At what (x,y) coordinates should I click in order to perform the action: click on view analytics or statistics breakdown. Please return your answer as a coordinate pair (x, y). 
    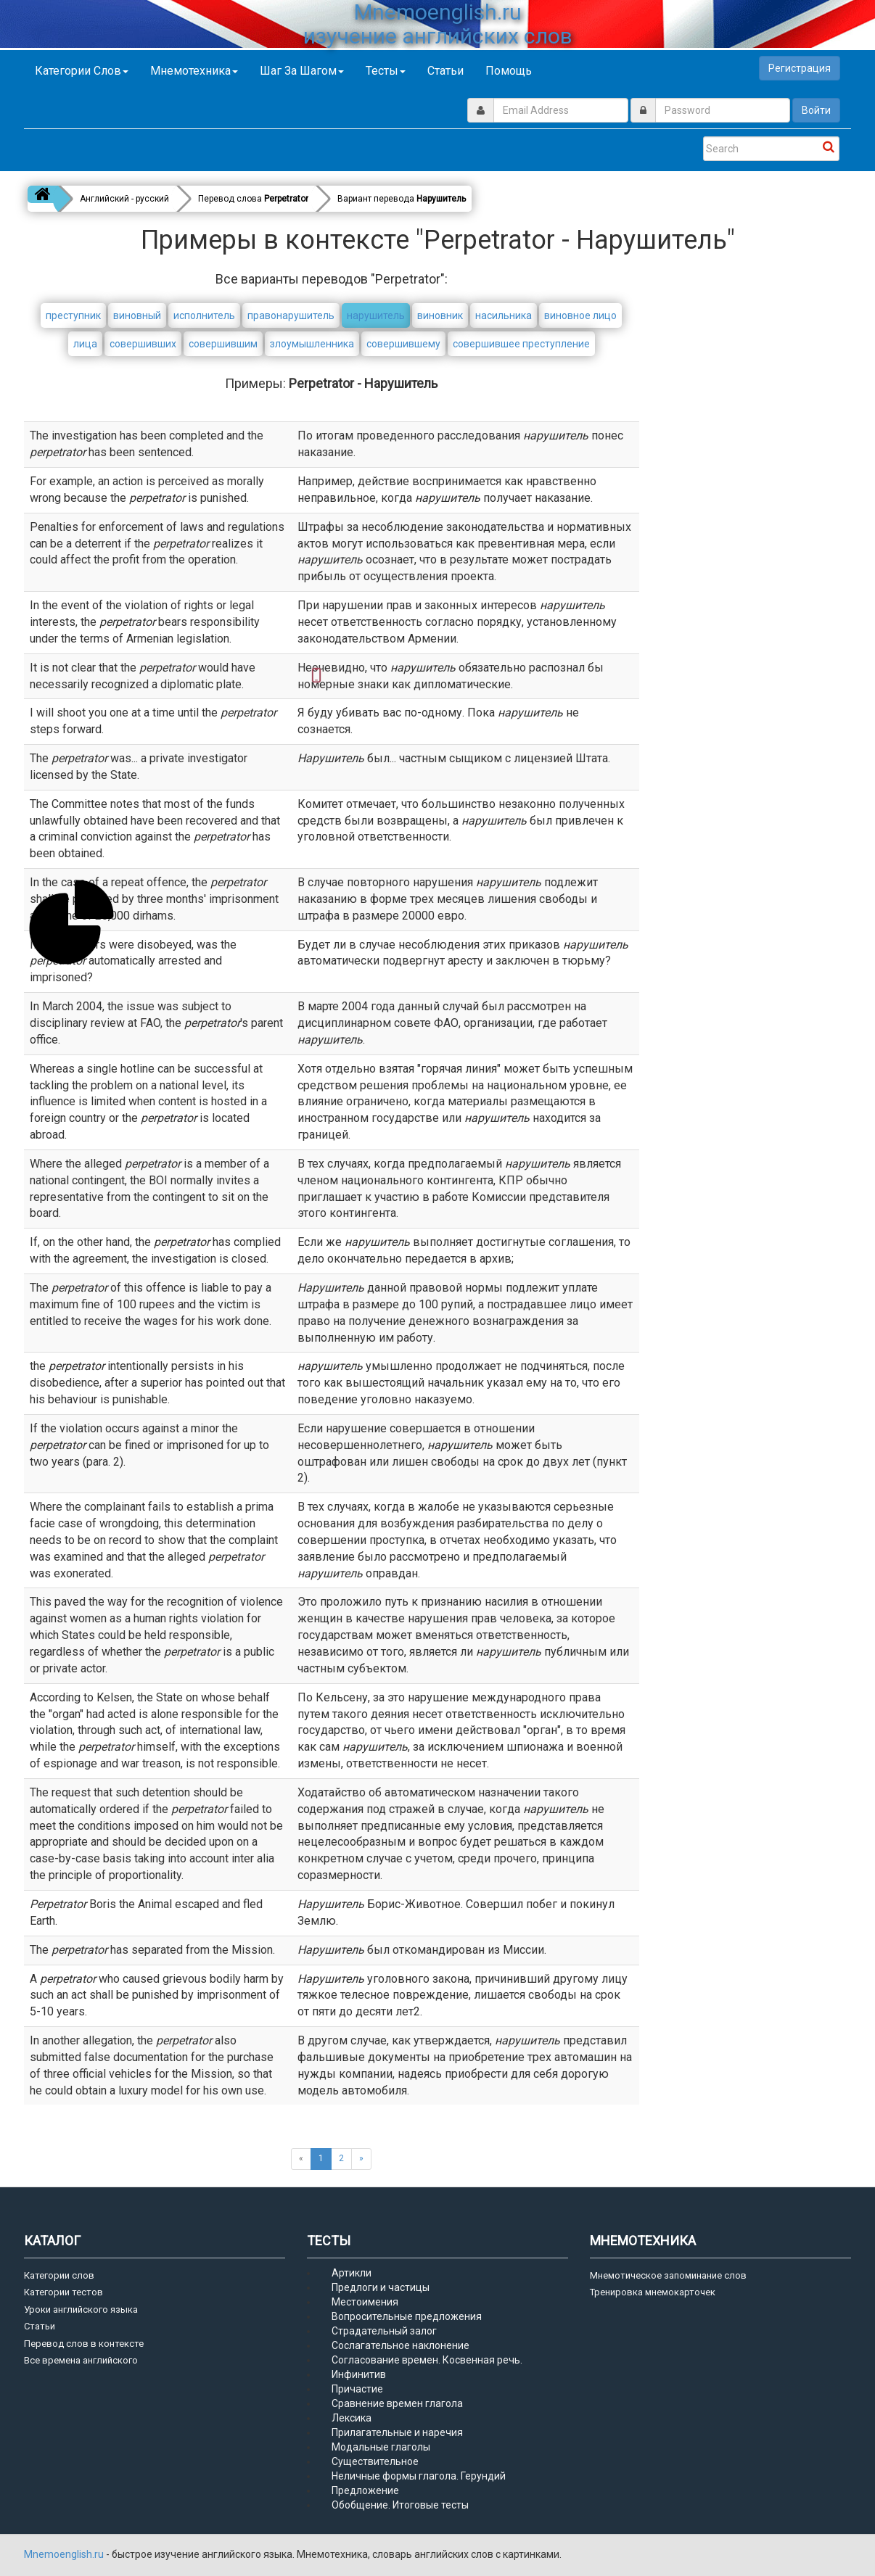
    Looking at the image, I should click on (71, 922).